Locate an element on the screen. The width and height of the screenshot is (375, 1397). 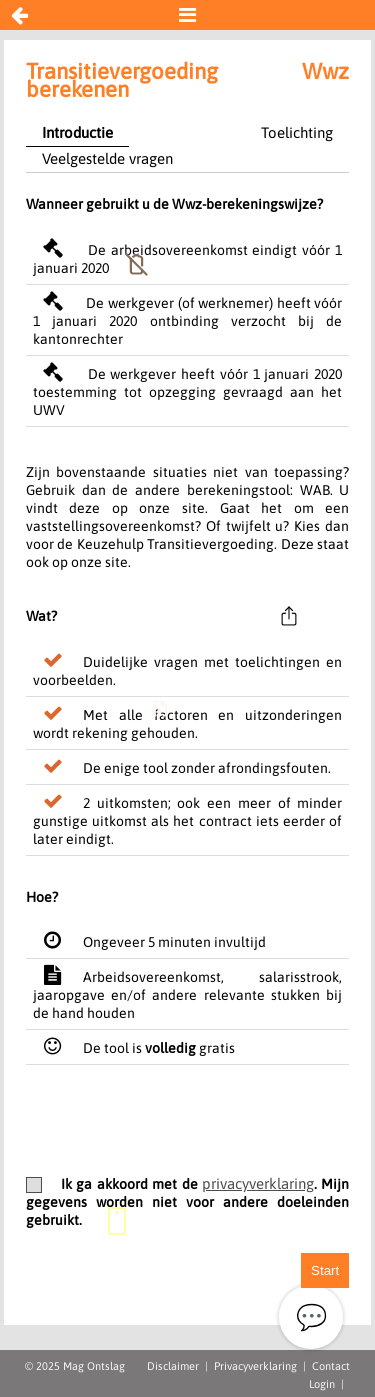
rust source code file is located at coordinates (160, 708).